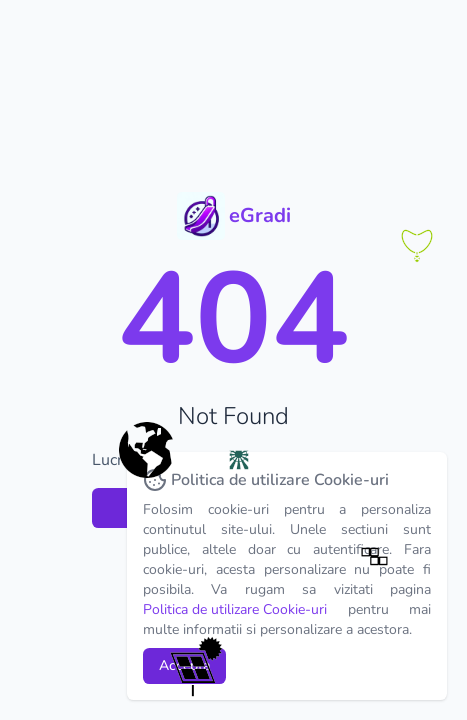 This screenshot has width=467, height=720. Describe the element at coordinates (239, 460) in the screenshot. I see `indicates sunny or clear weather conditions` at that location.